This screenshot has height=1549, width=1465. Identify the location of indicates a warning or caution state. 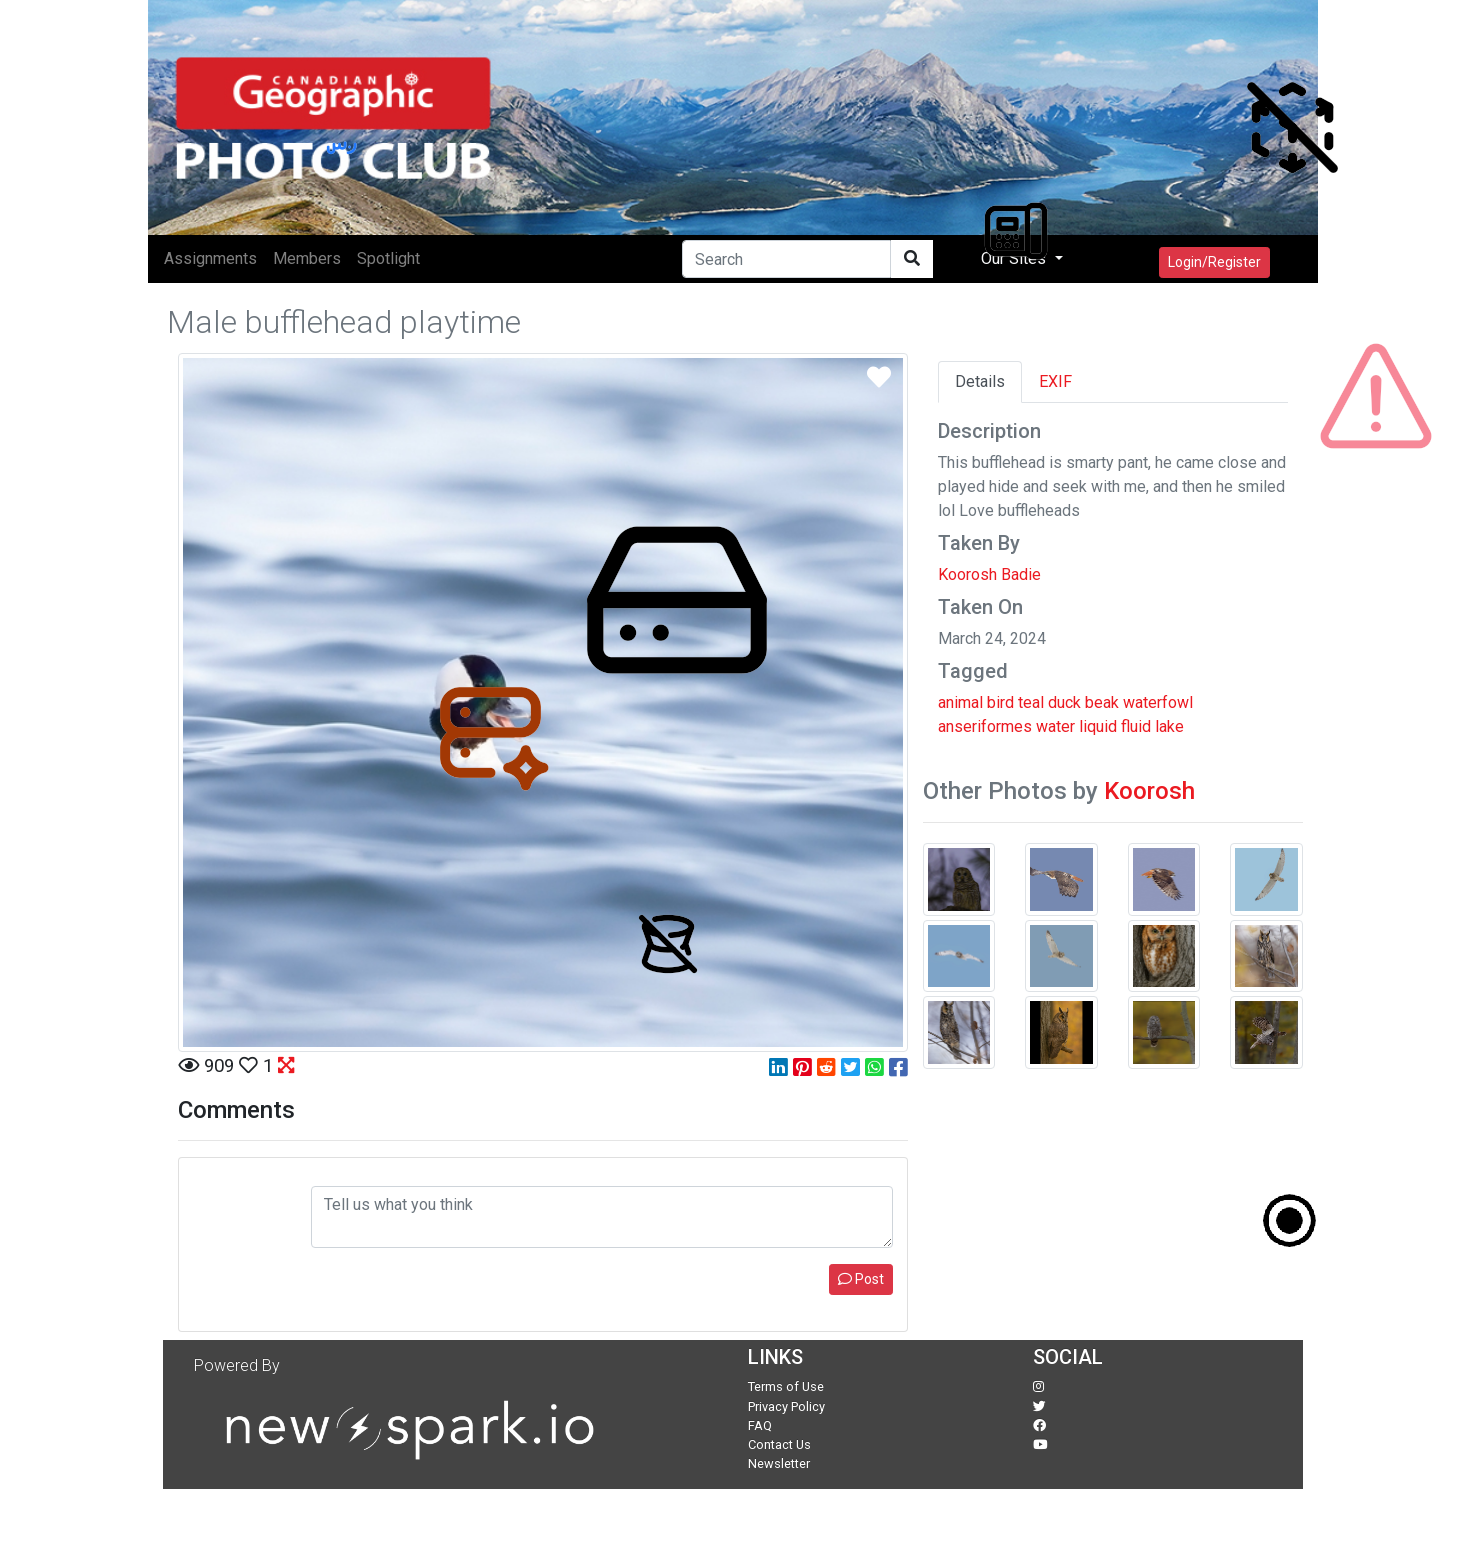
(1376, 396).